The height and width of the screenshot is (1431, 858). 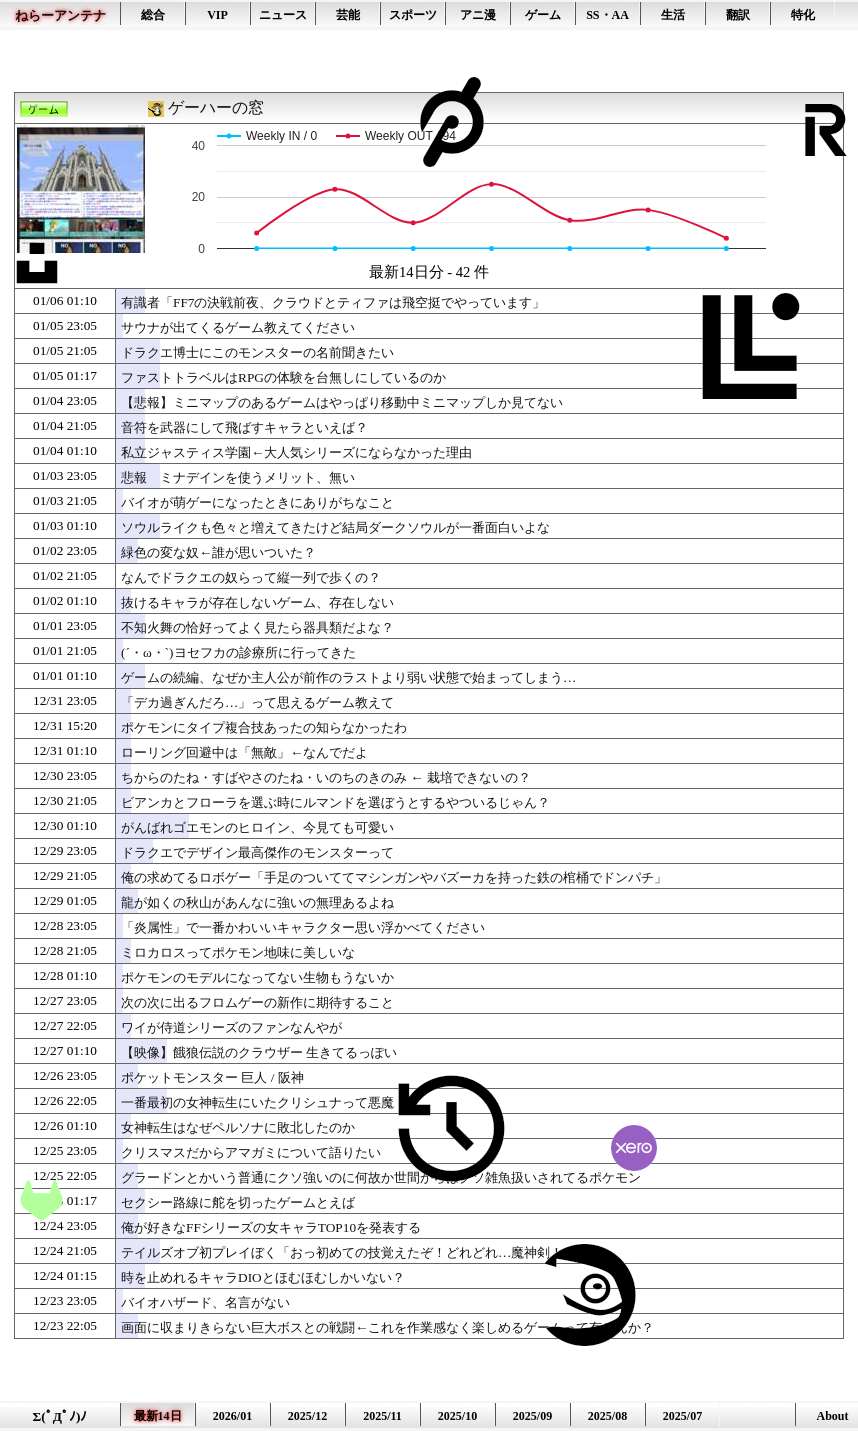 I want to click on linksys brand logo, so click(x=751, y=346).